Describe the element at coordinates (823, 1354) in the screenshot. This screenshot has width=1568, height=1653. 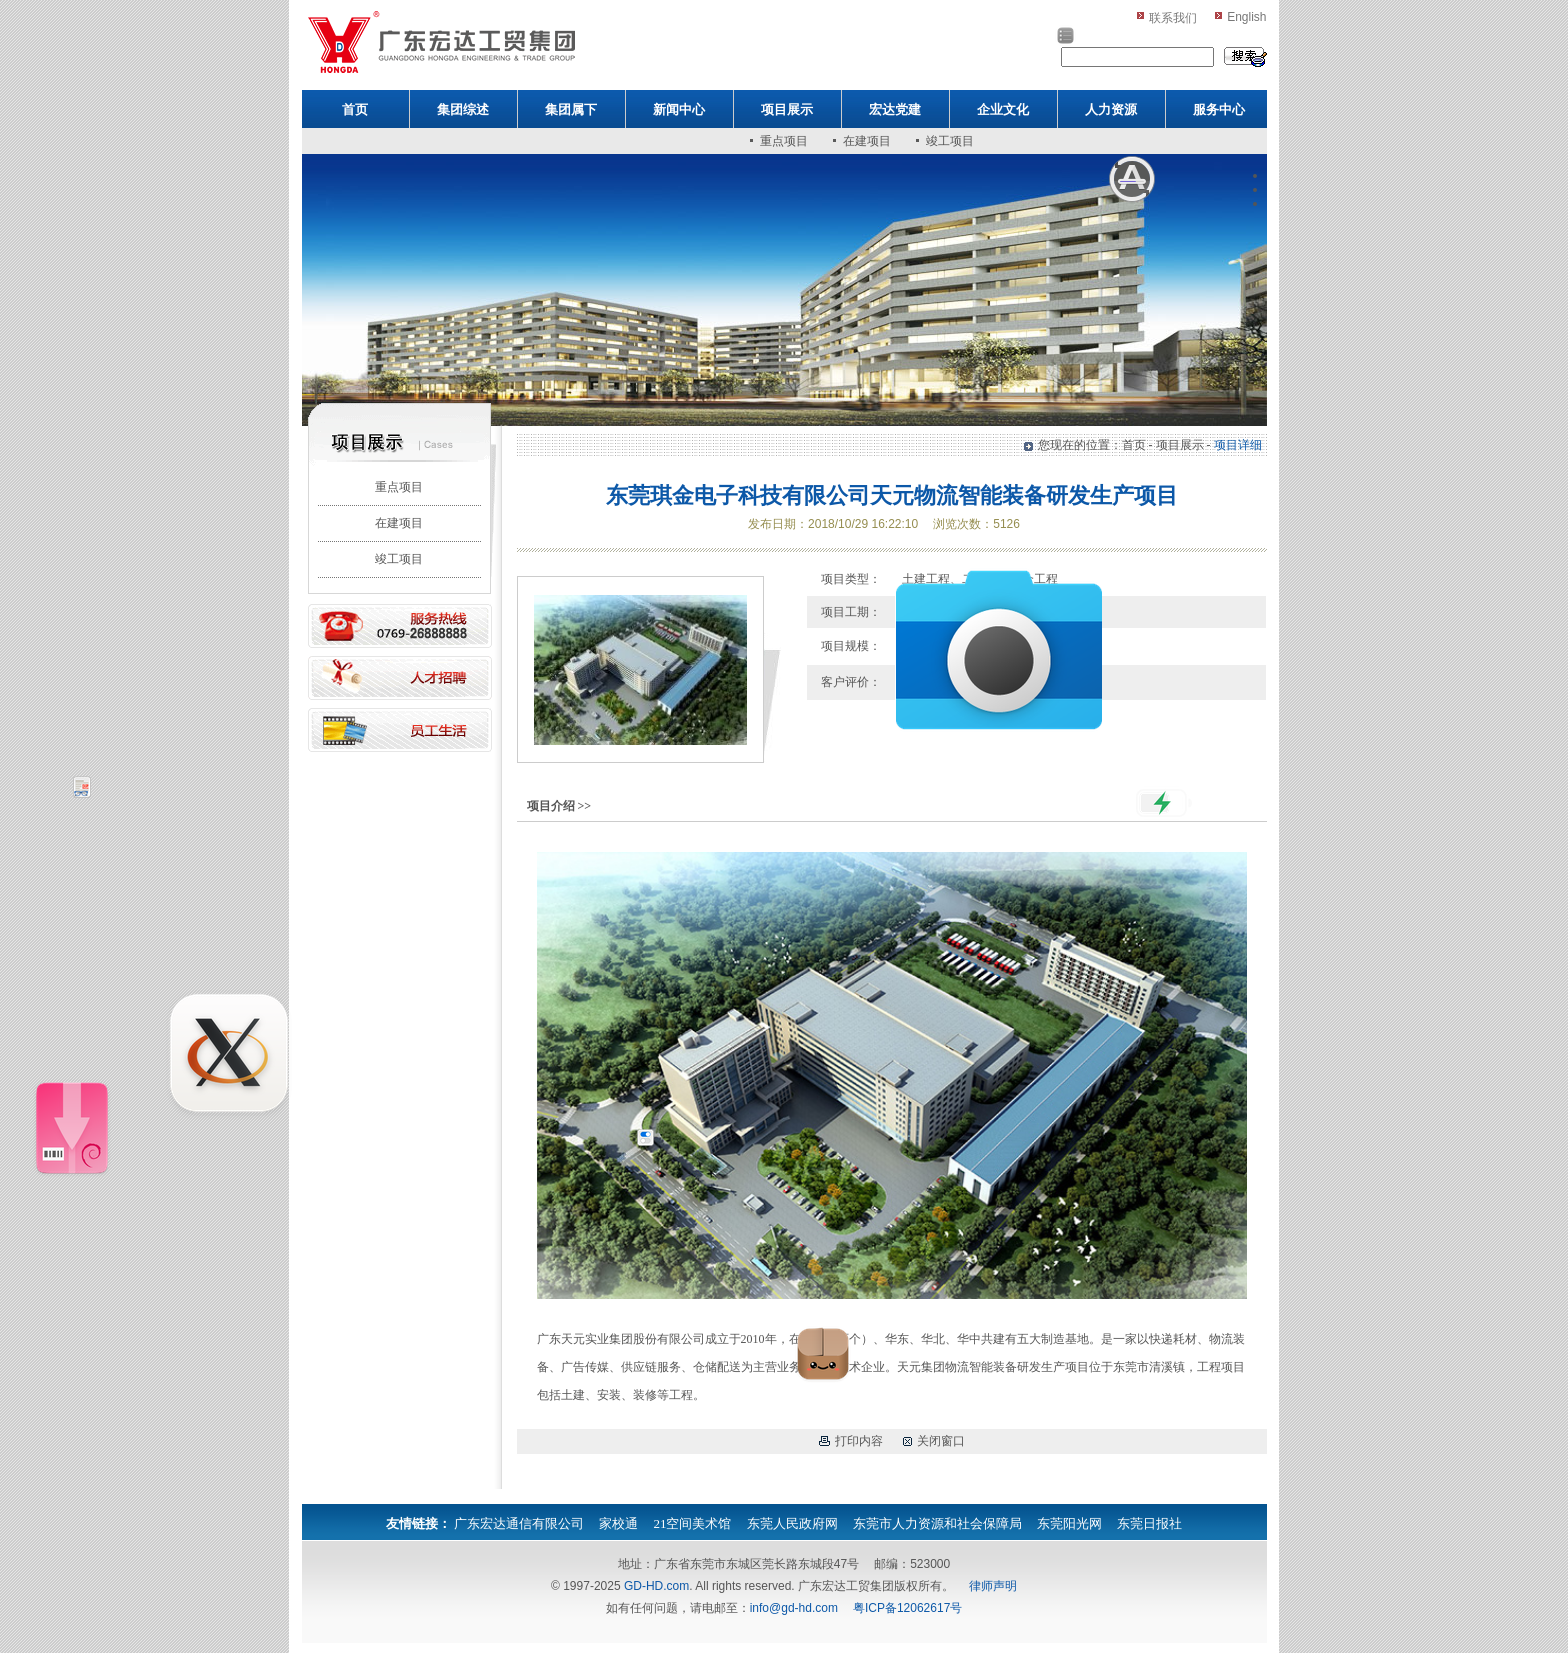
I see `open boxbuddy container management app` at that location.